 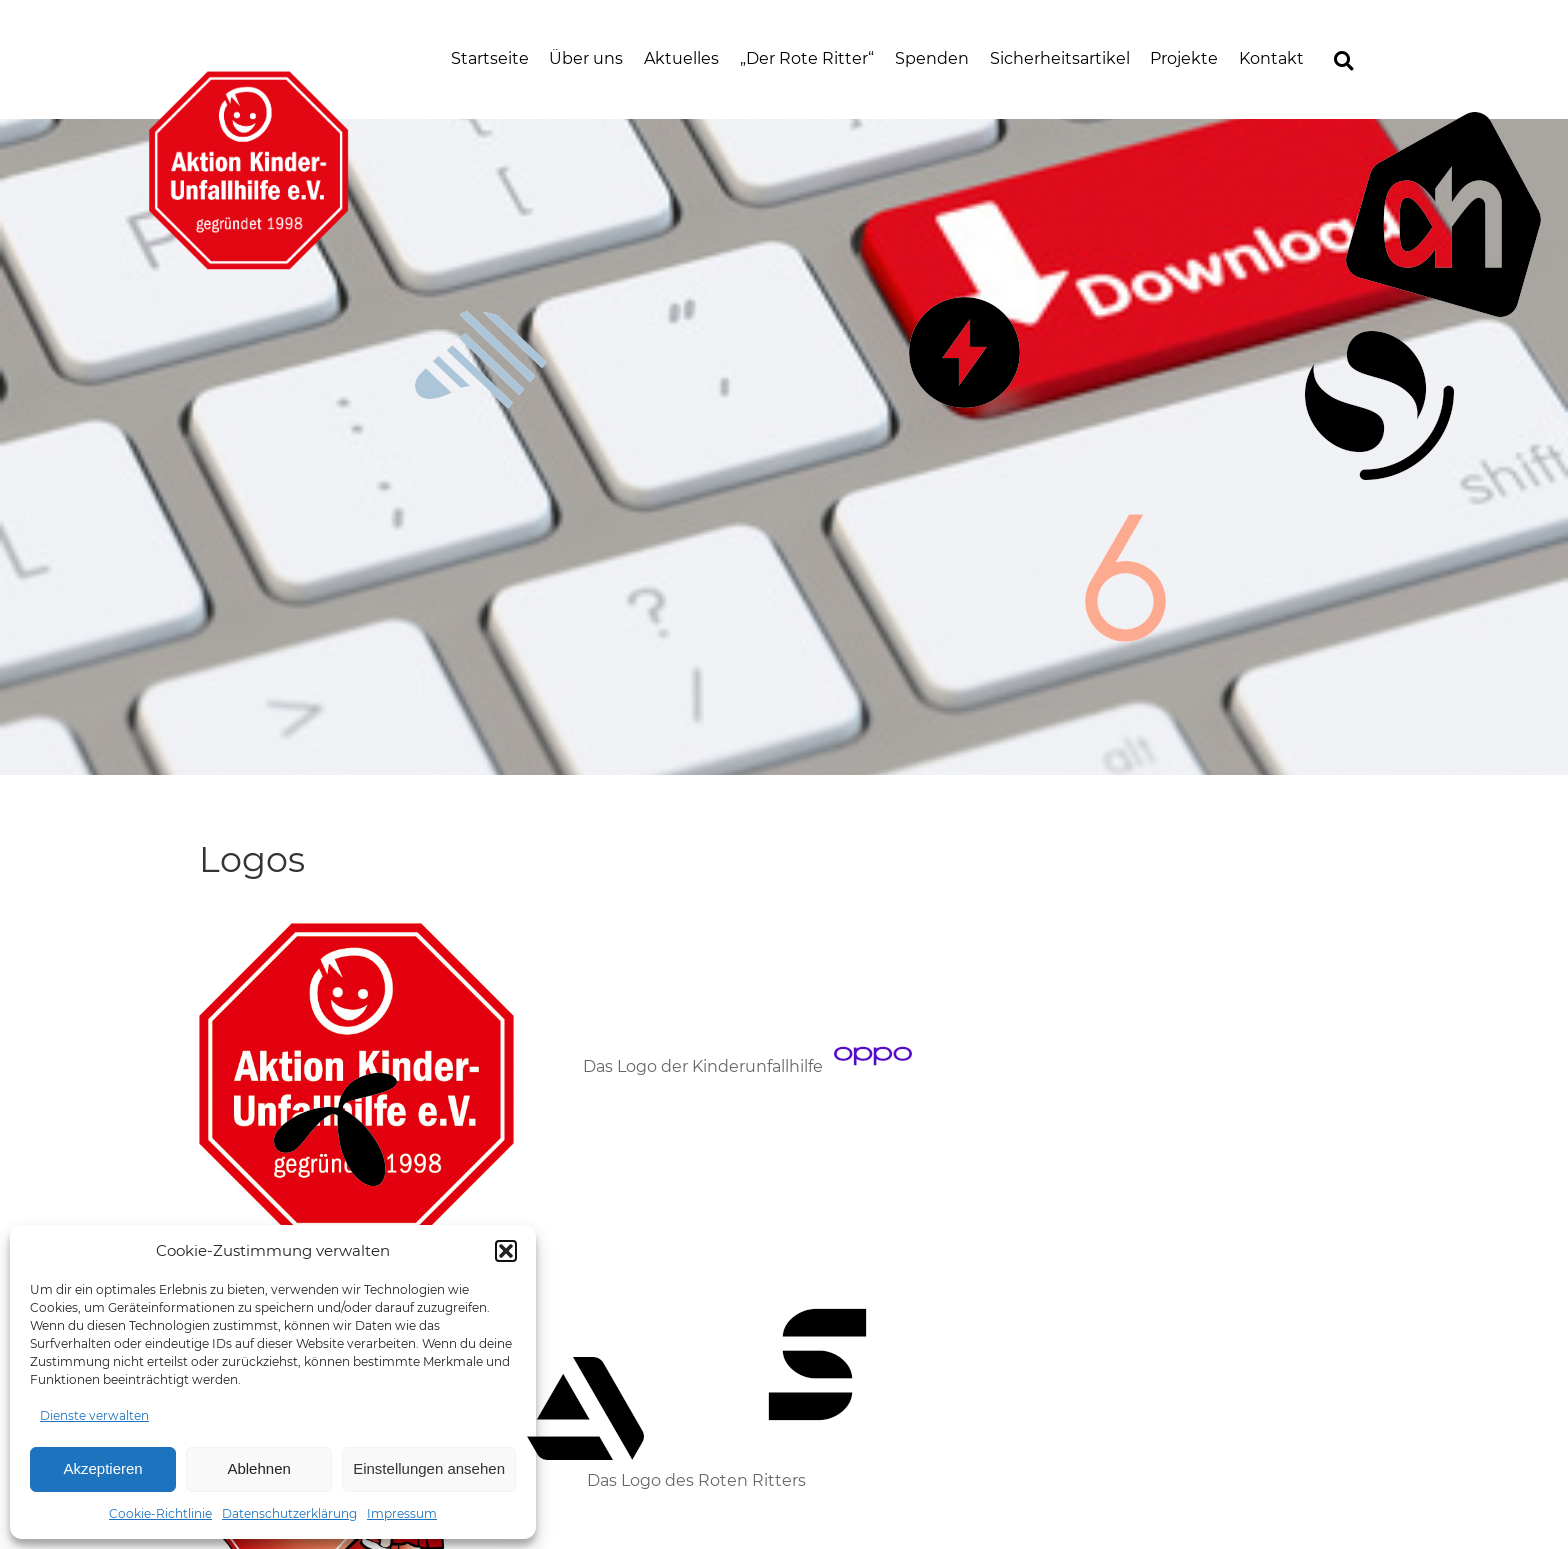 What do you see at coordinates (481, 360) in the screenshot?
I see `open zebpay cryptocurrency exchange app` at bounding box center [481, 360].